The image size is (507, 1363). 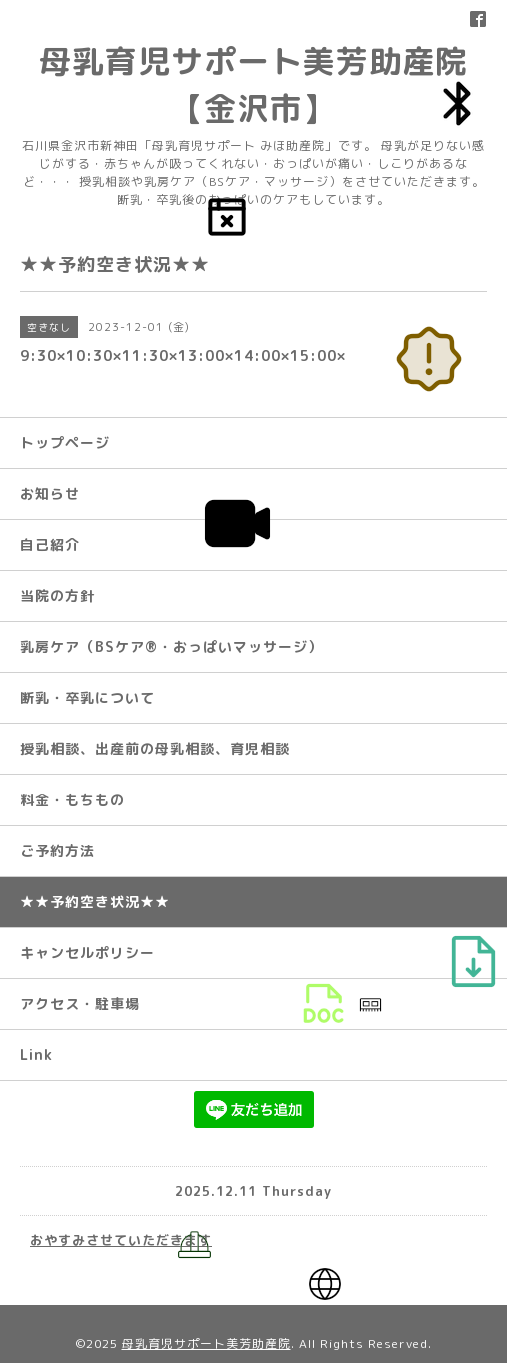 What do you see at coordinates (370, 1004) in the screenshot?
I see `view device memory or RAM usage` at bounding box center [370, 1004].